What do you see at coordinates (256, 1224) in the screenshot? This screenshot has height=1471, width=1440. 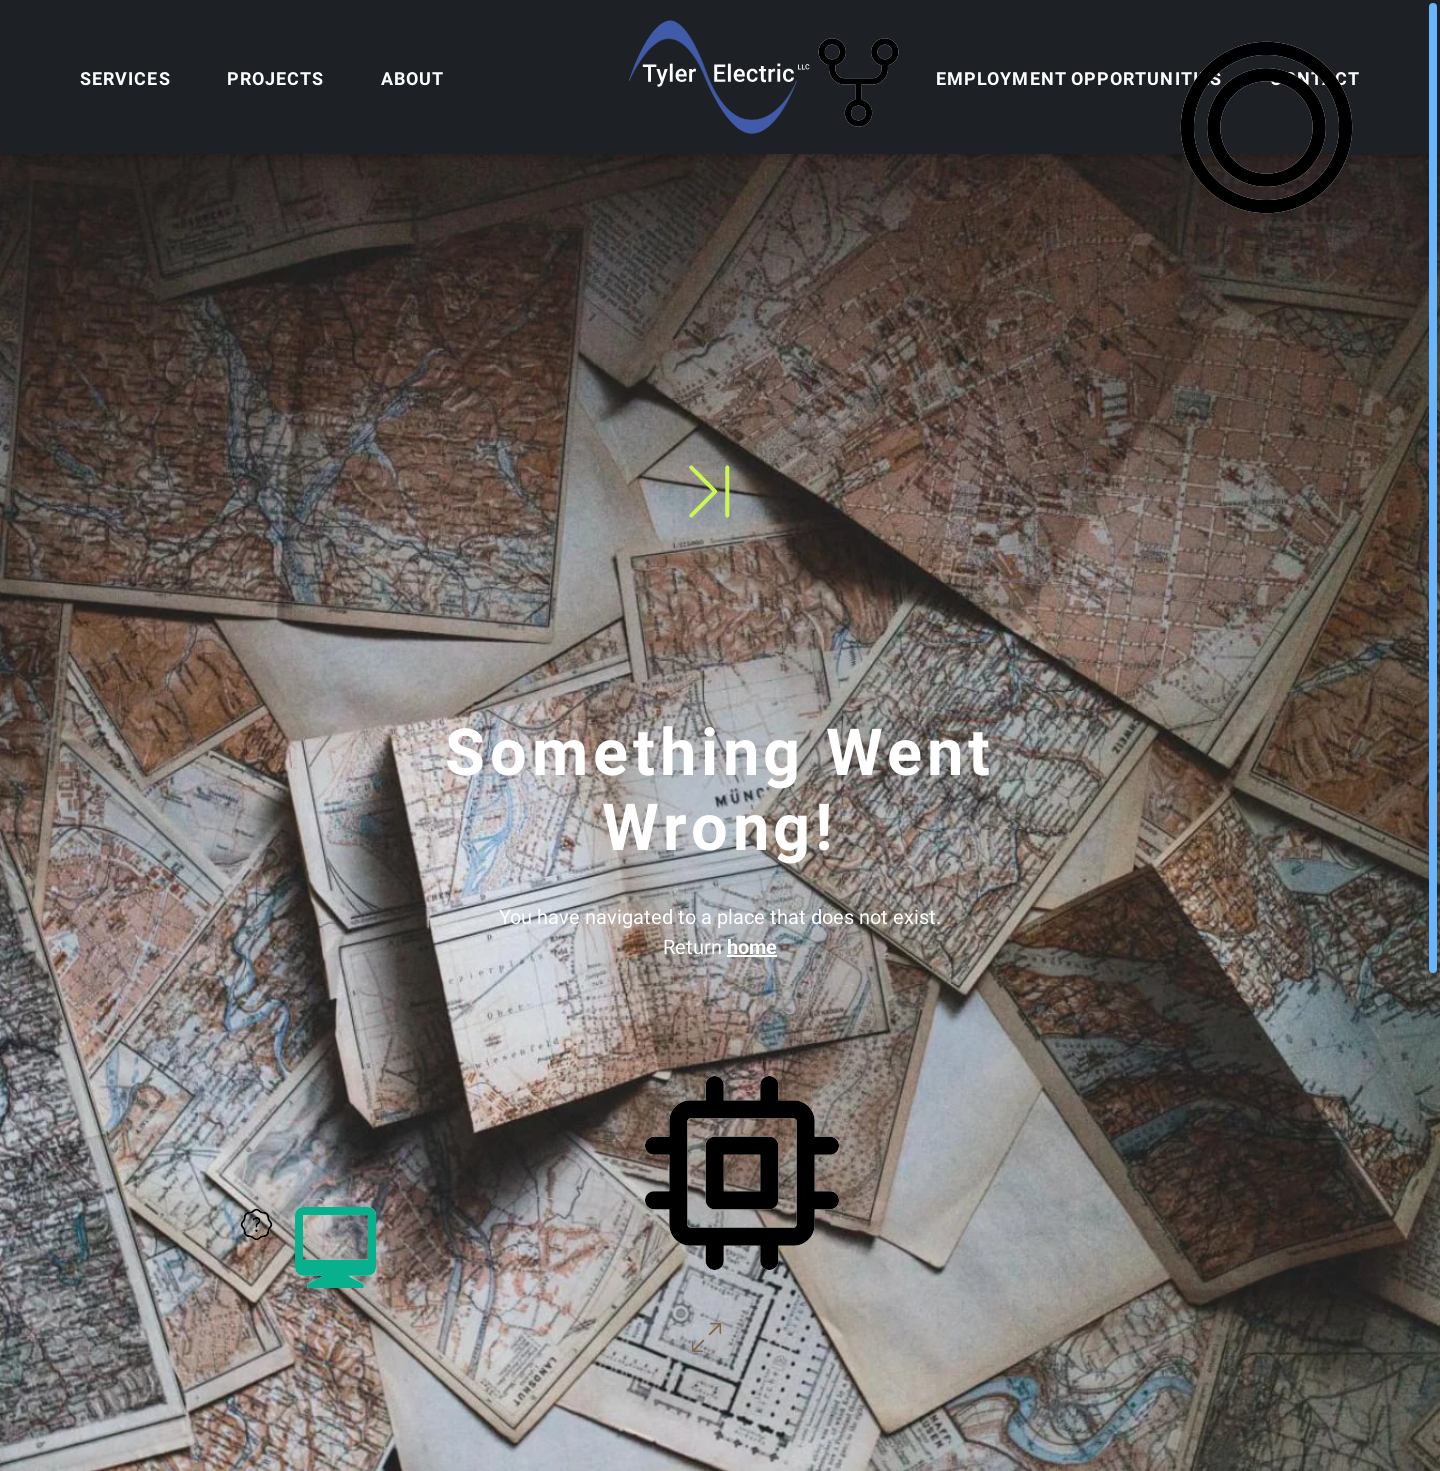 I see `indicates unverified status or identity` at bounding box center [256, 1224].